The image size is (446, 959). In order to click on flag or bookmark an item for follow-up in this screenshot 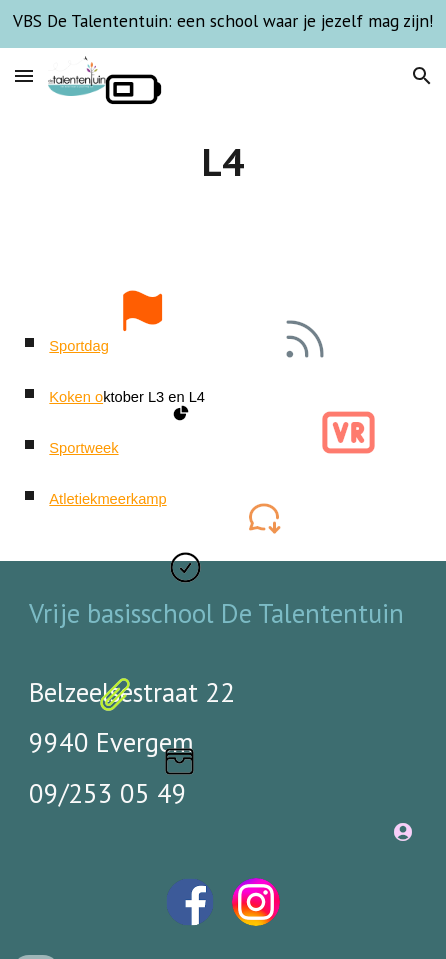, I will do `click(141, 310)`.